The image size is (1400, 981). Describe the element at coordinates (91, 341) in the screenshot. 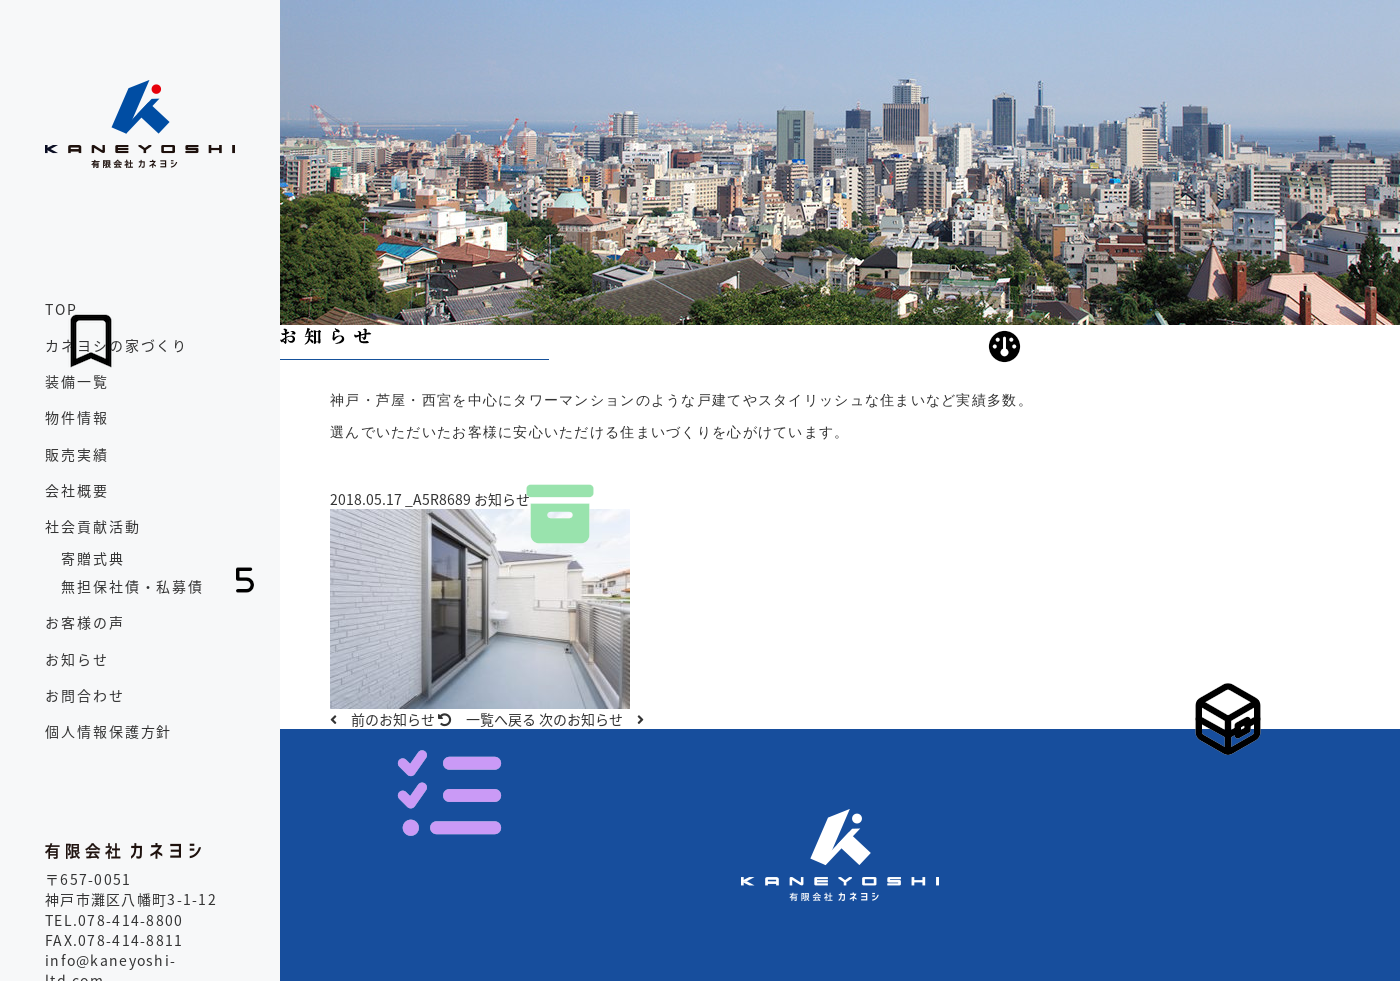

I see `bookmark this item` at that location.